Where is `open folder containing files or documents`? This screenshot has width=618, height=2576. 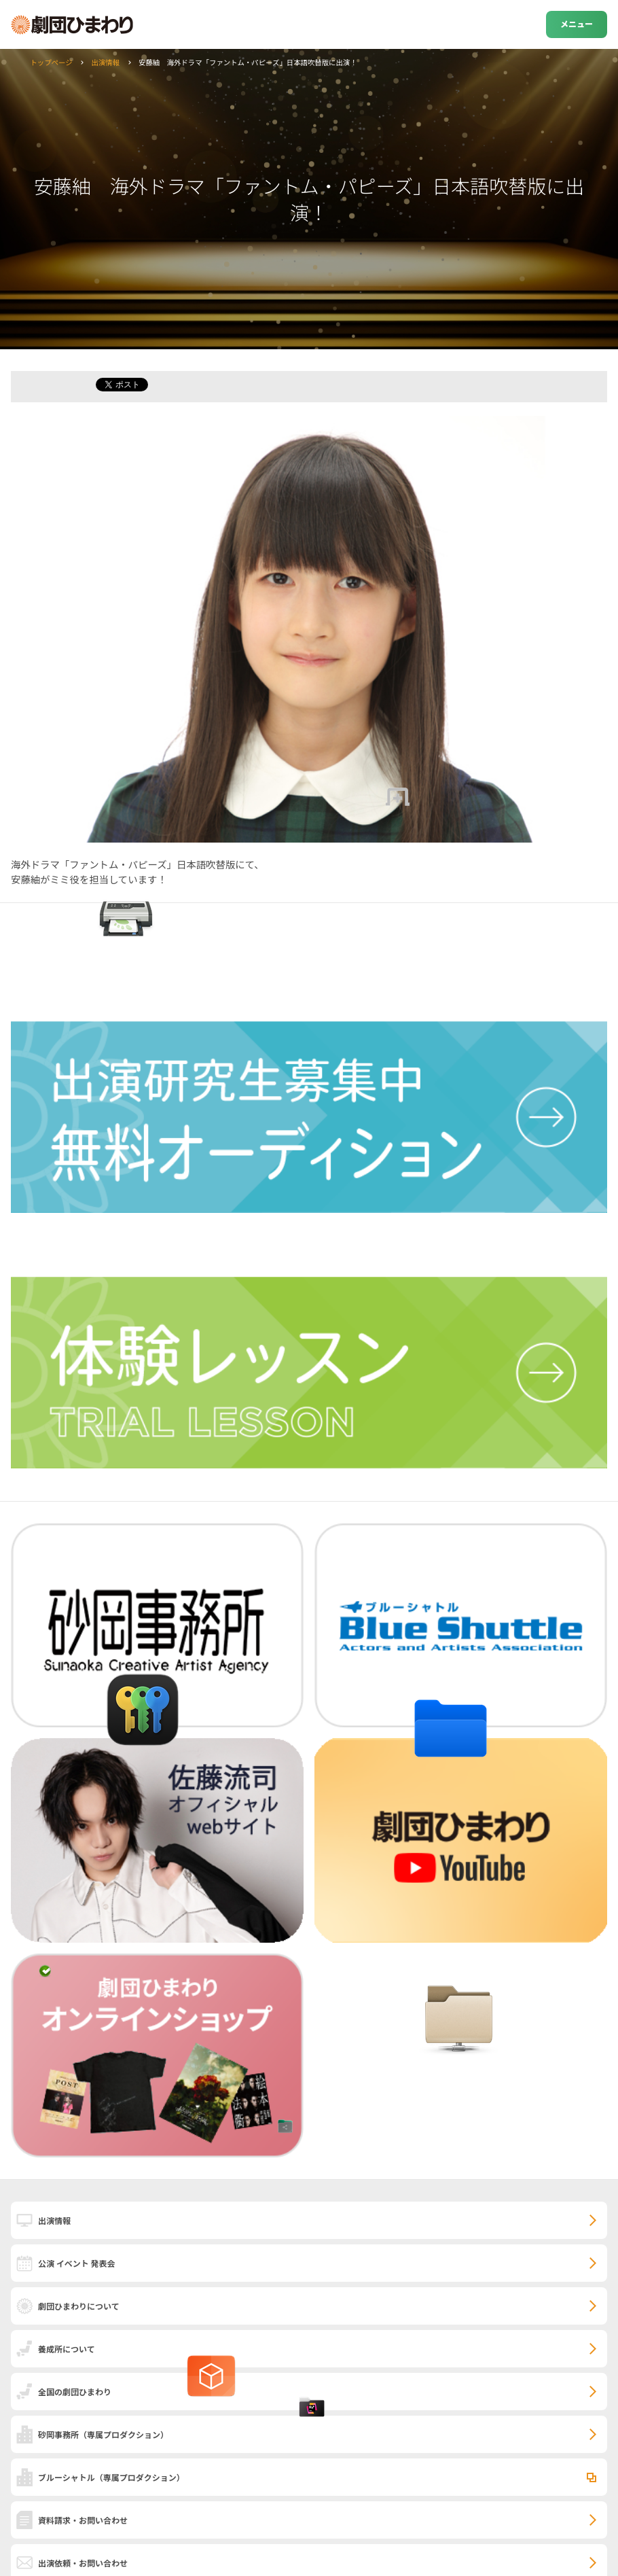 open folder containing files or documents is located at coordinates (450, 1728).